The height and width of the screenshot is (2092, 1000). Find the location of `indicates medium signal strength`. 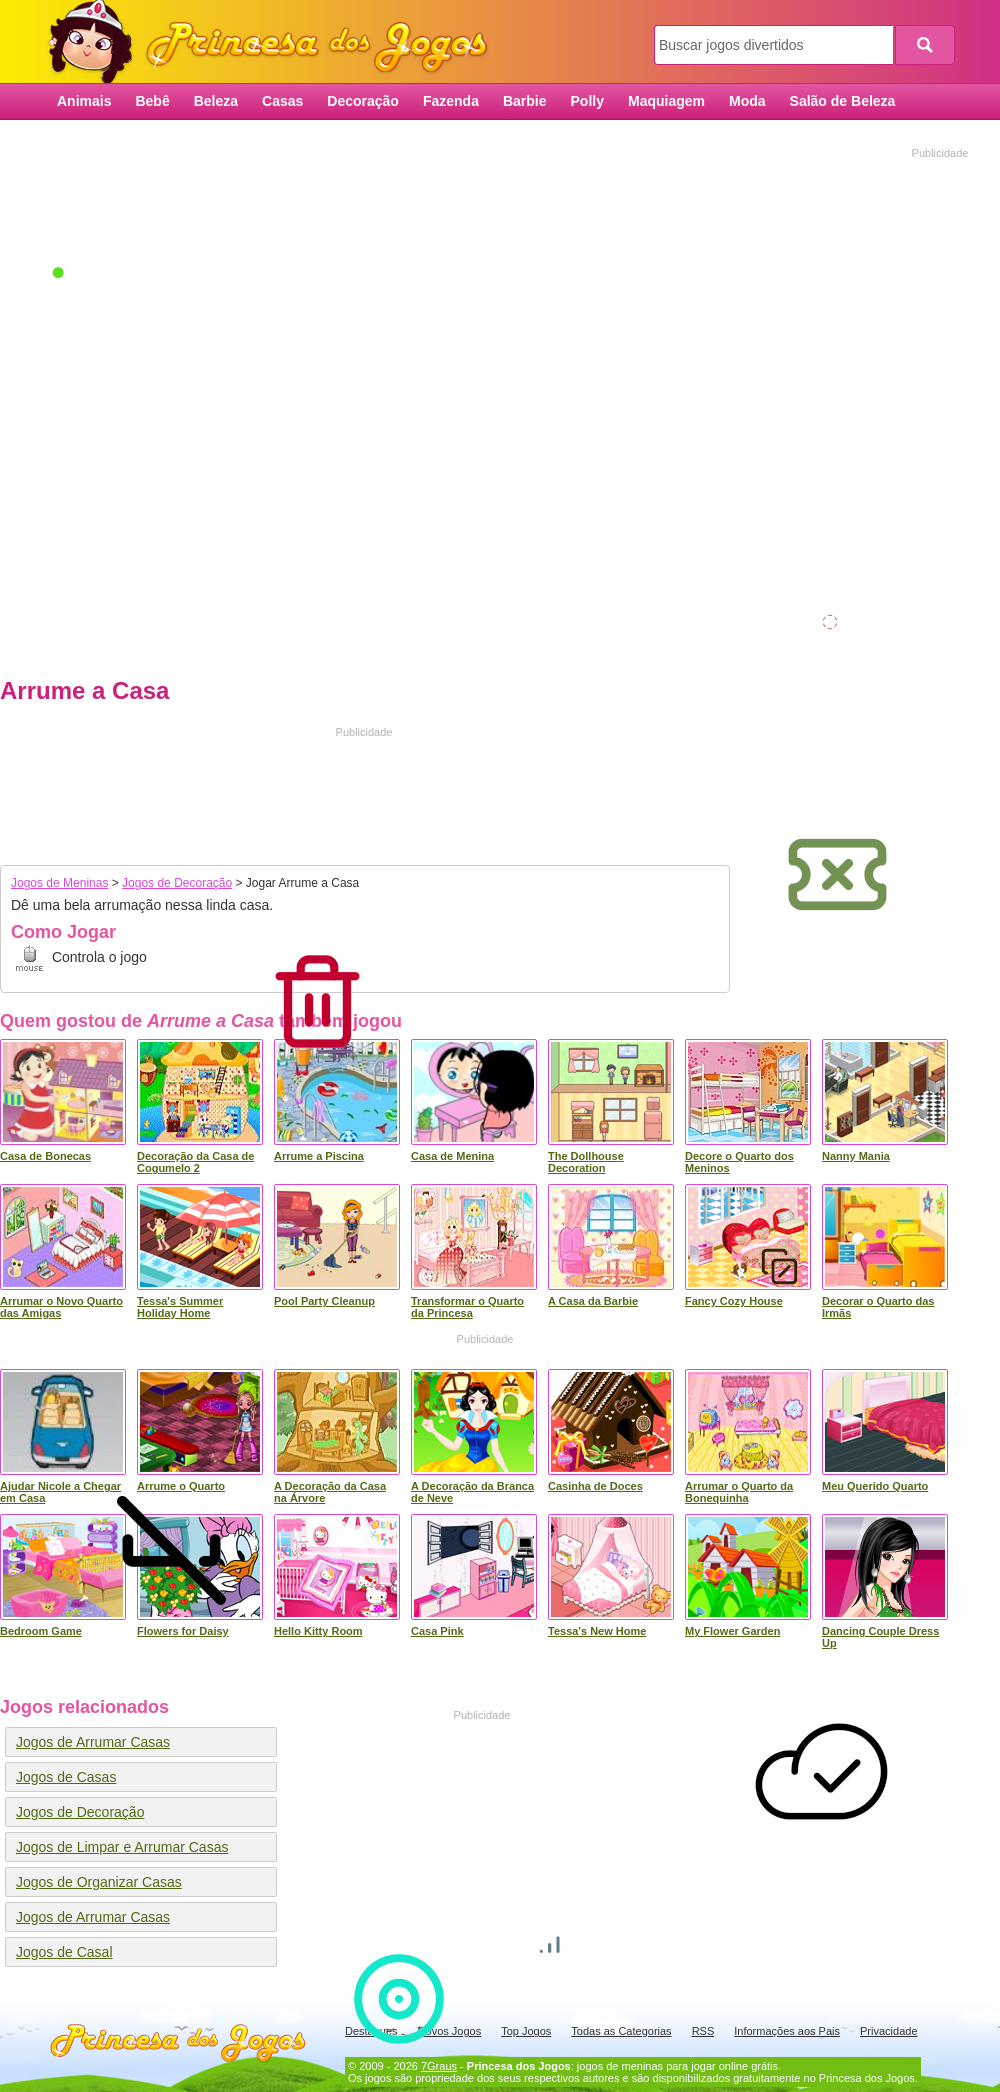

indicates medium signal strength is located at coordinates (558, 1938).